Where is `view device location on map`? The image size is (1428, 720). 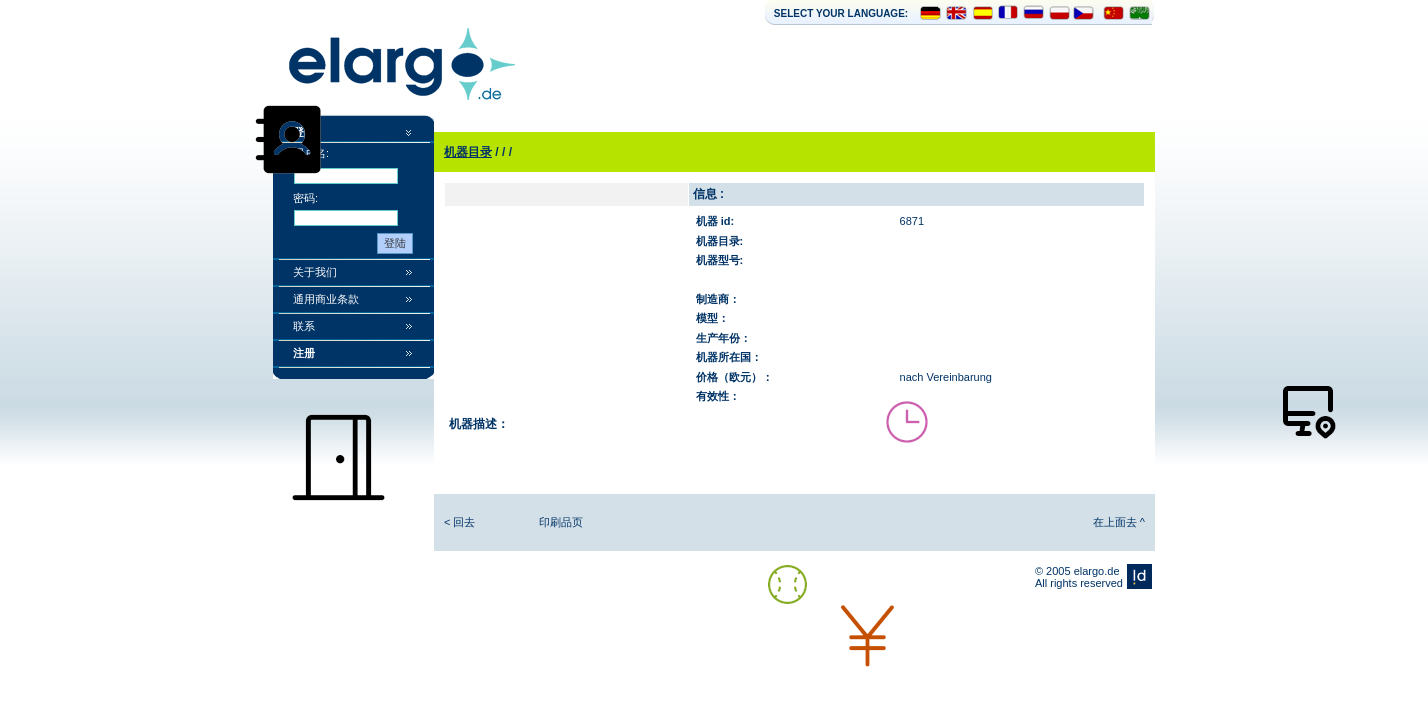
view device location on map is located at coordinates (1308, 411).